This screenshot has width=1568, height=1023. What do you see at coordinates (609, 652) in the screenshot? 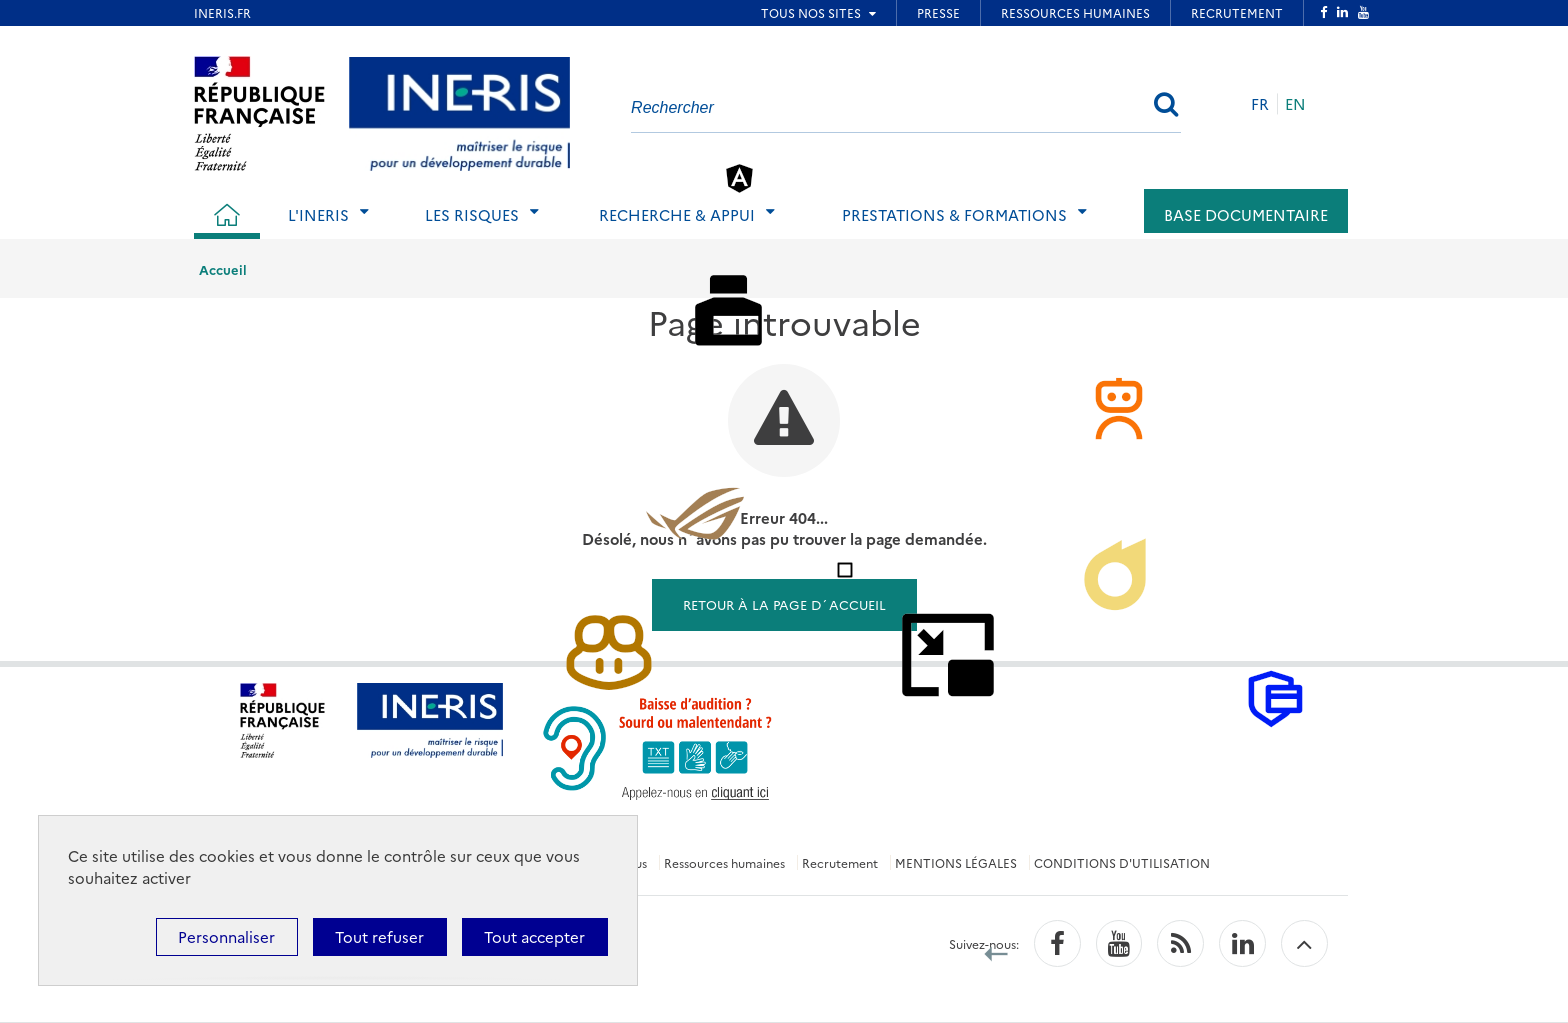
I see `open microsoft copilot ai assistant` at bounding box center [609, 652].